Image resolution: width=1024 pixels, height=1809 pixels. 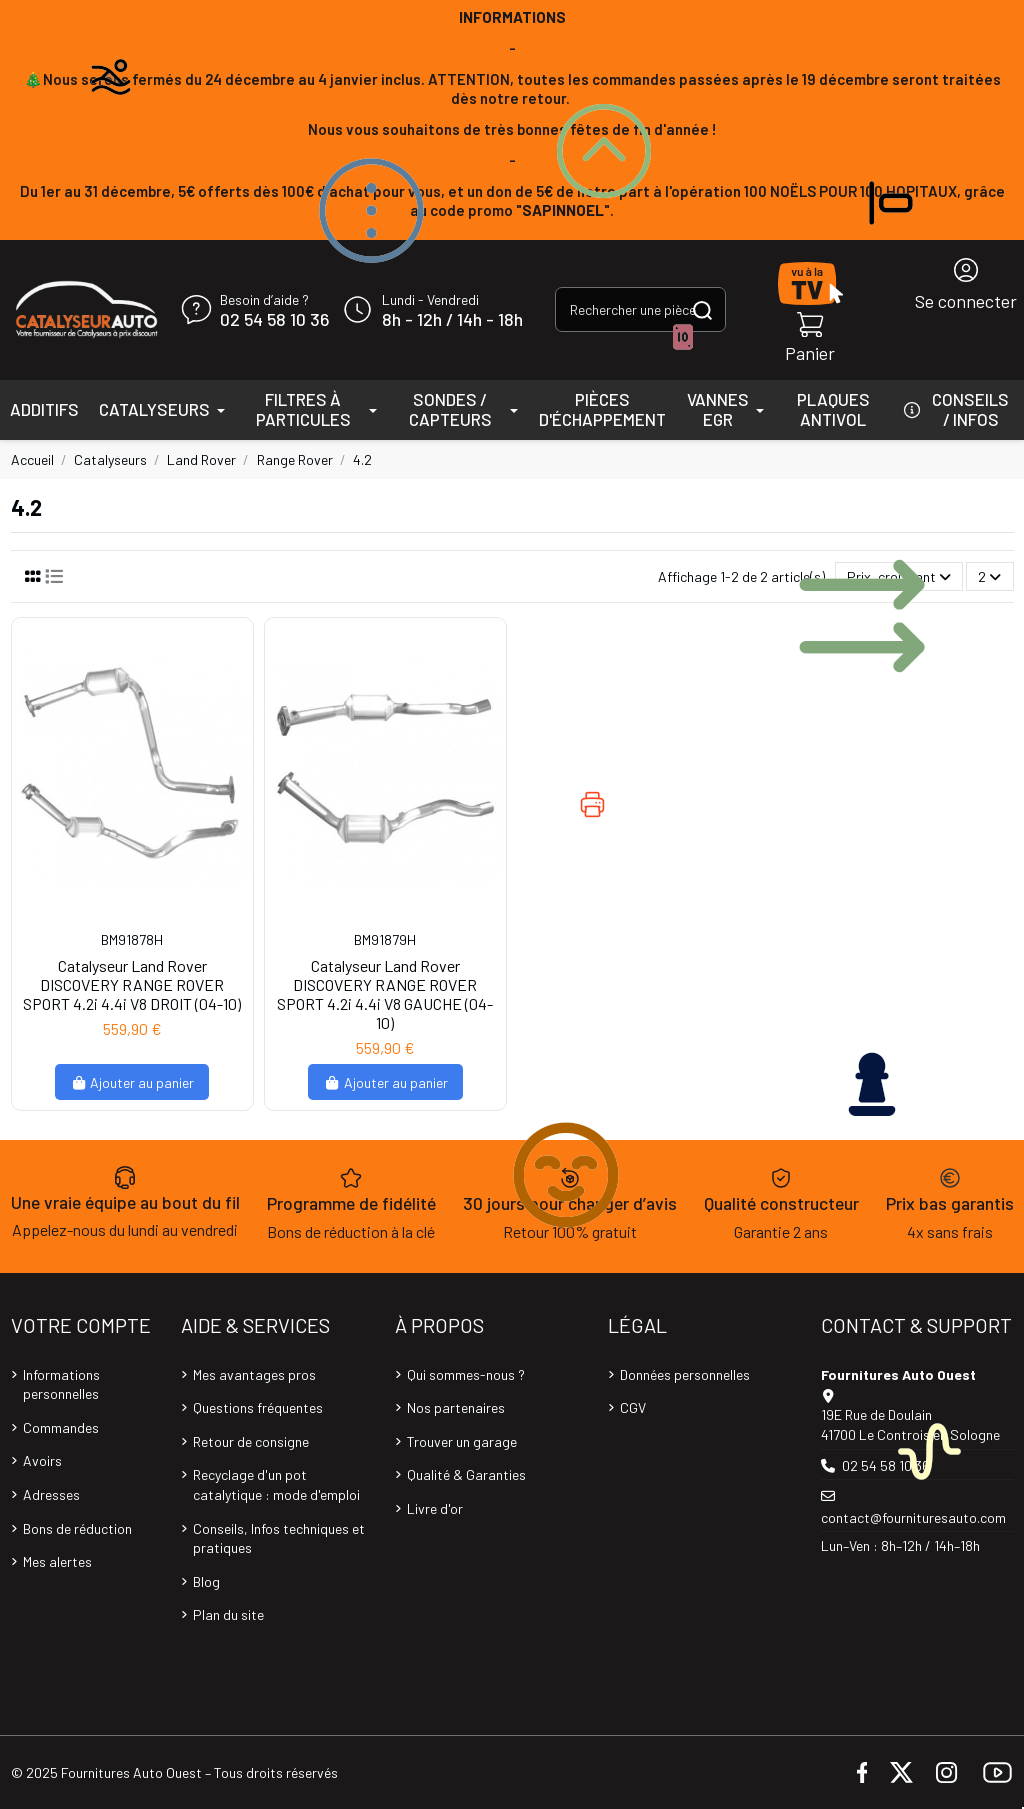 I want to click on print the current document, so click(x=592, y=804).